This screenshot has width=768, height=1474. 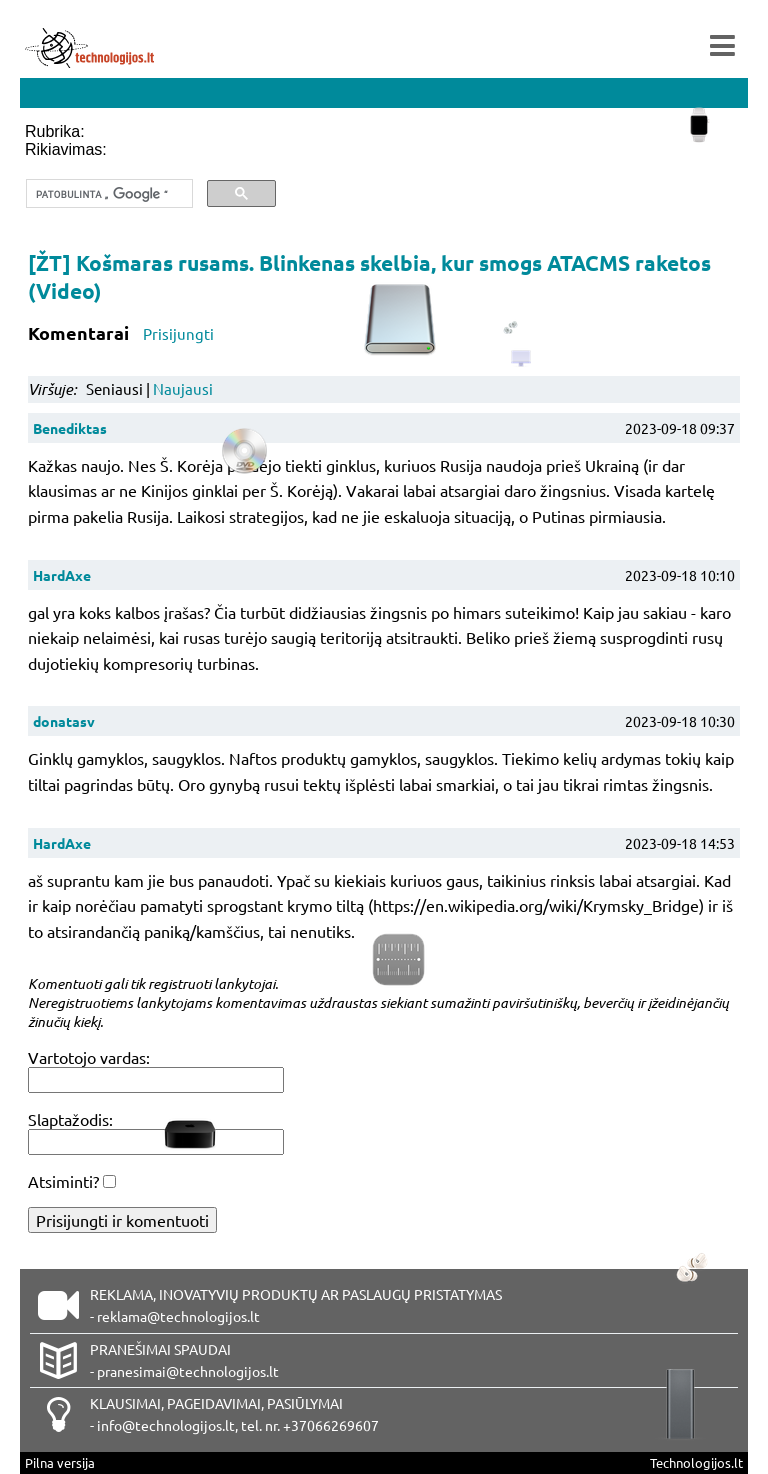 I want to click on represents a connected iMac device, so click(x=521, y=358).